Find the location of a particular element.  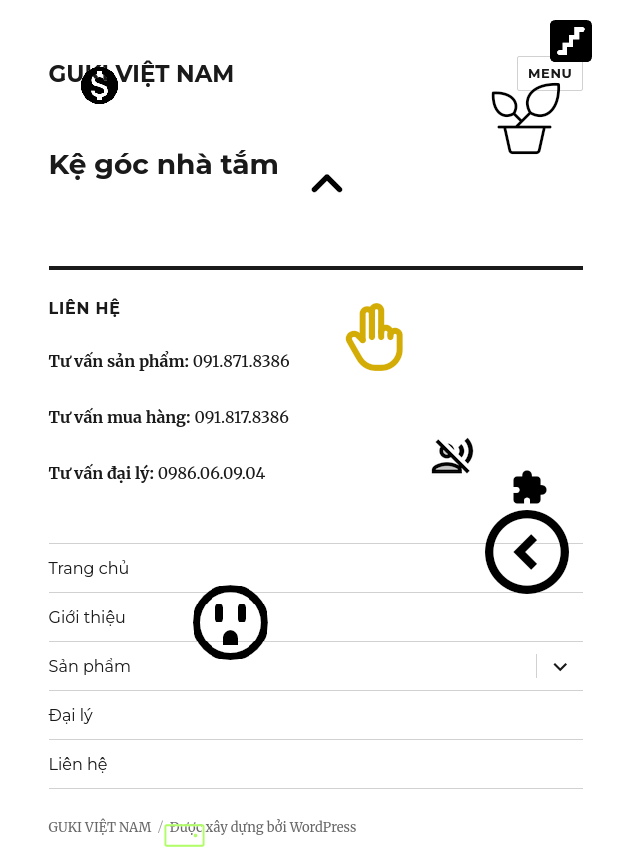

access plant care or gardening features is located at coordinates (524, 118).